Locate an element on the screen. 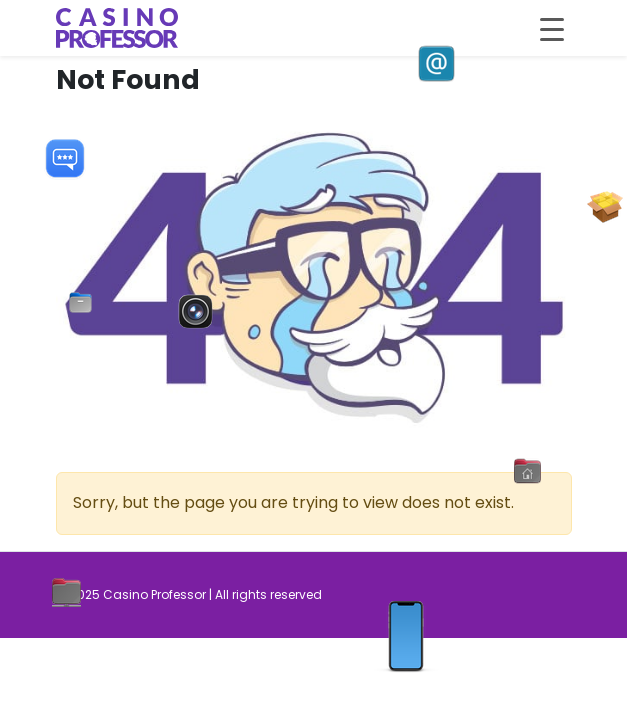  submit feedback or ratings is located at coordinates (65, 159).